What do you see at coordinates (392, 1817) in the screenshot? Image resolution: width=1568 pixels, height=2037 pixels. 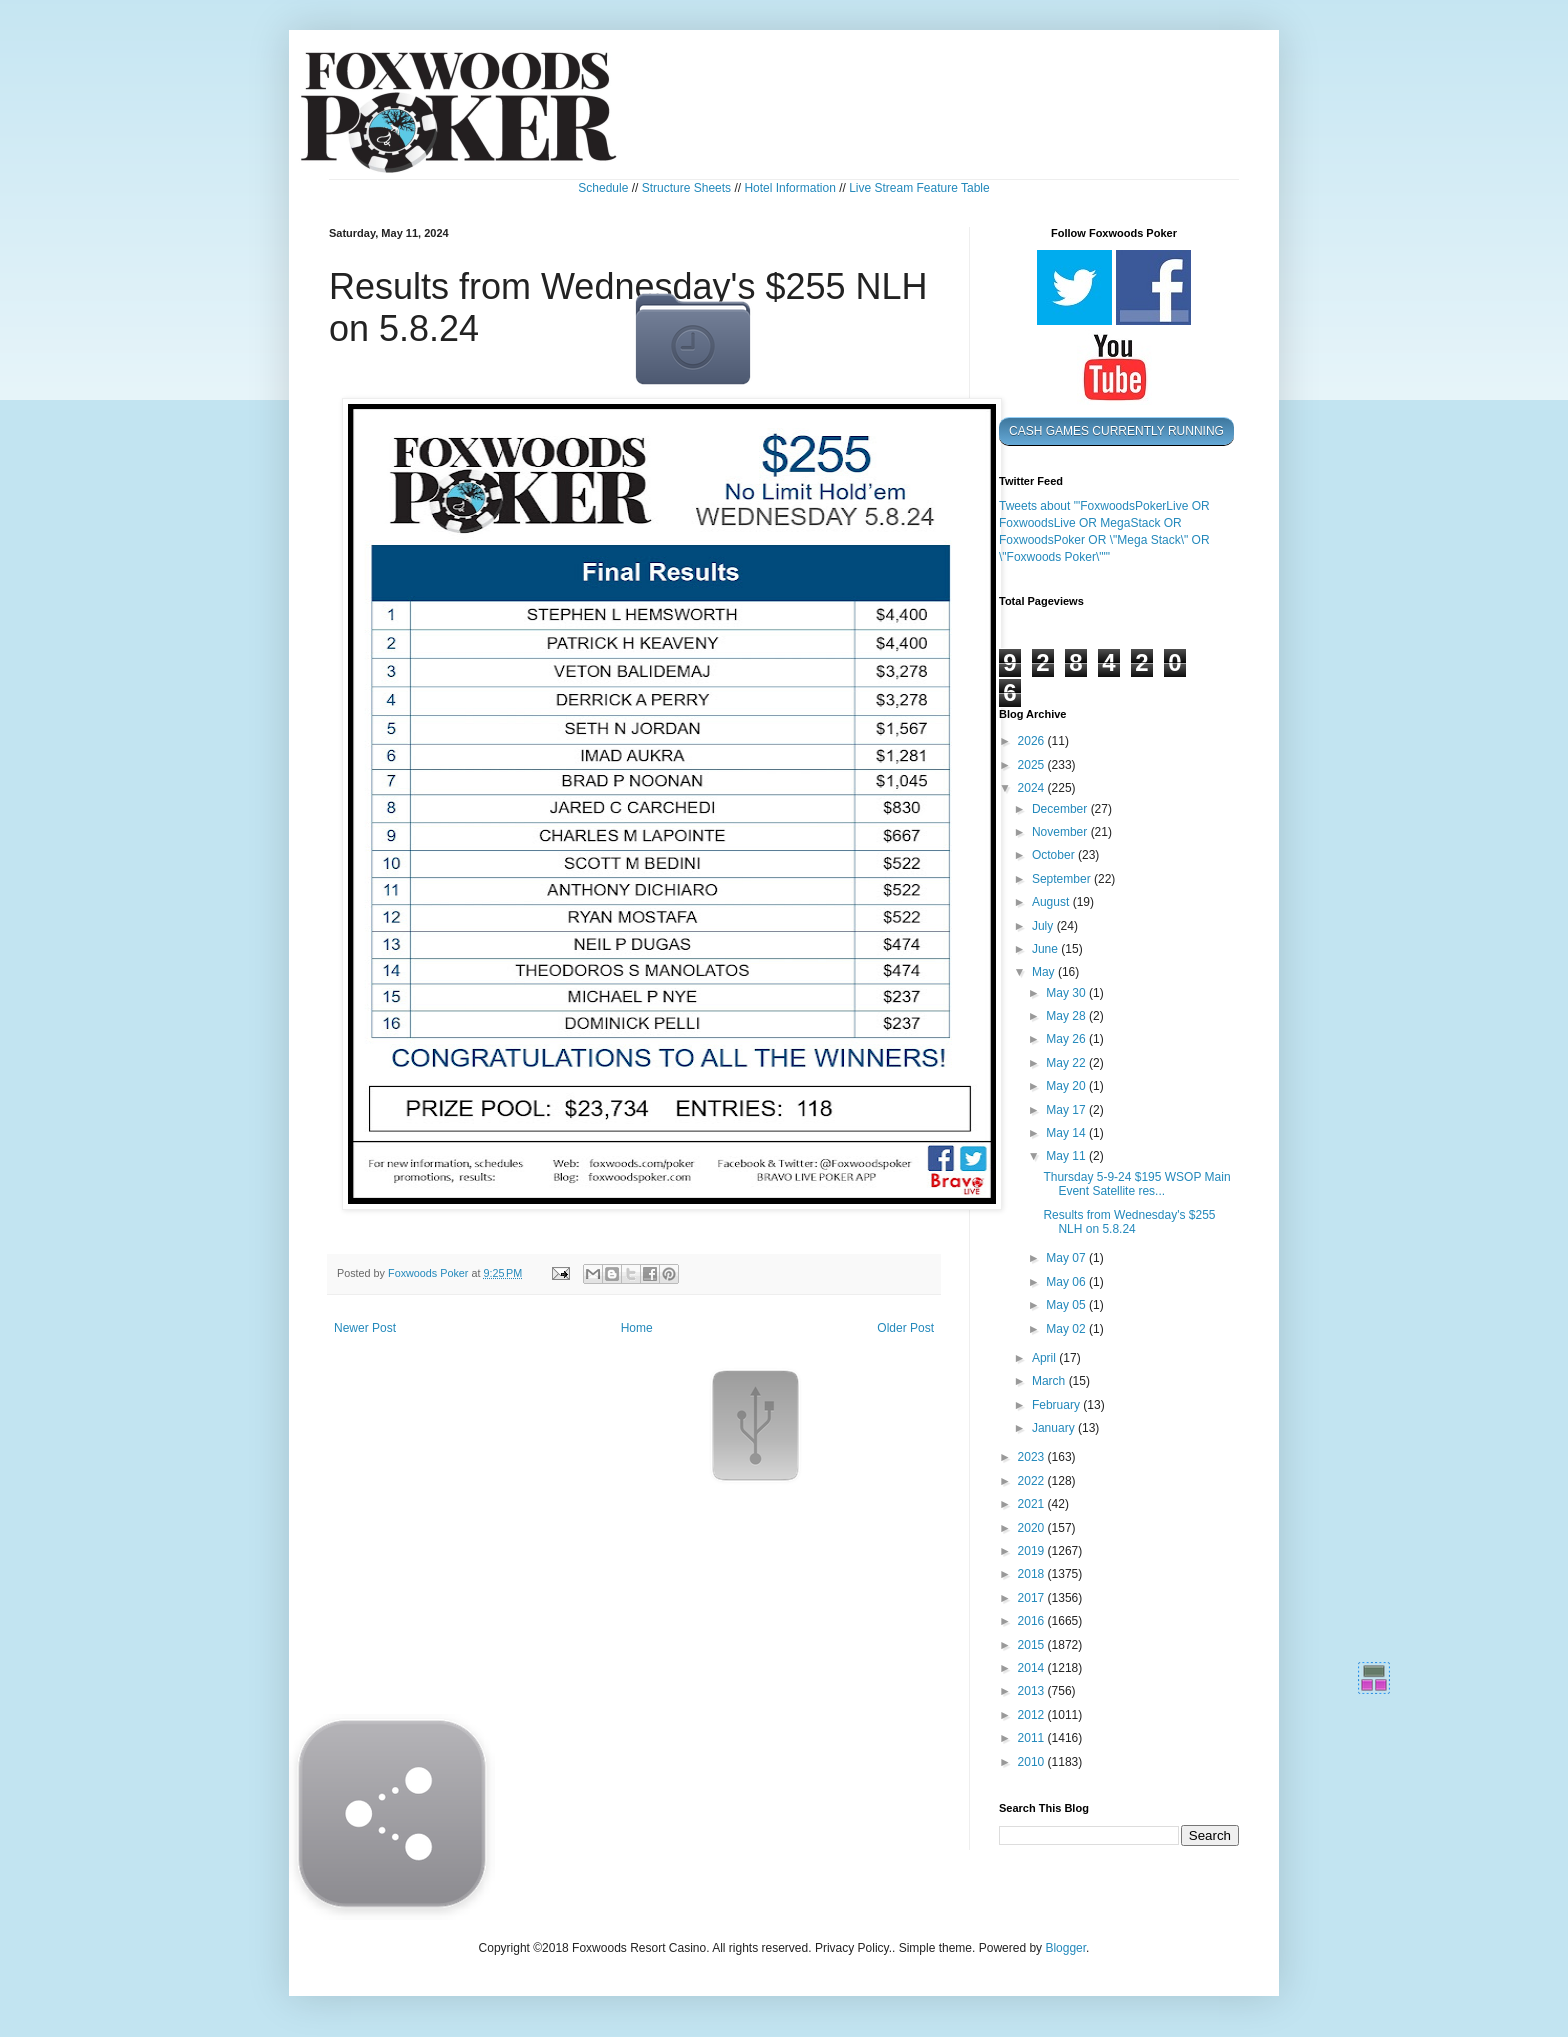 I see `open network sharing preferences` at bounding box center [392, 1817].